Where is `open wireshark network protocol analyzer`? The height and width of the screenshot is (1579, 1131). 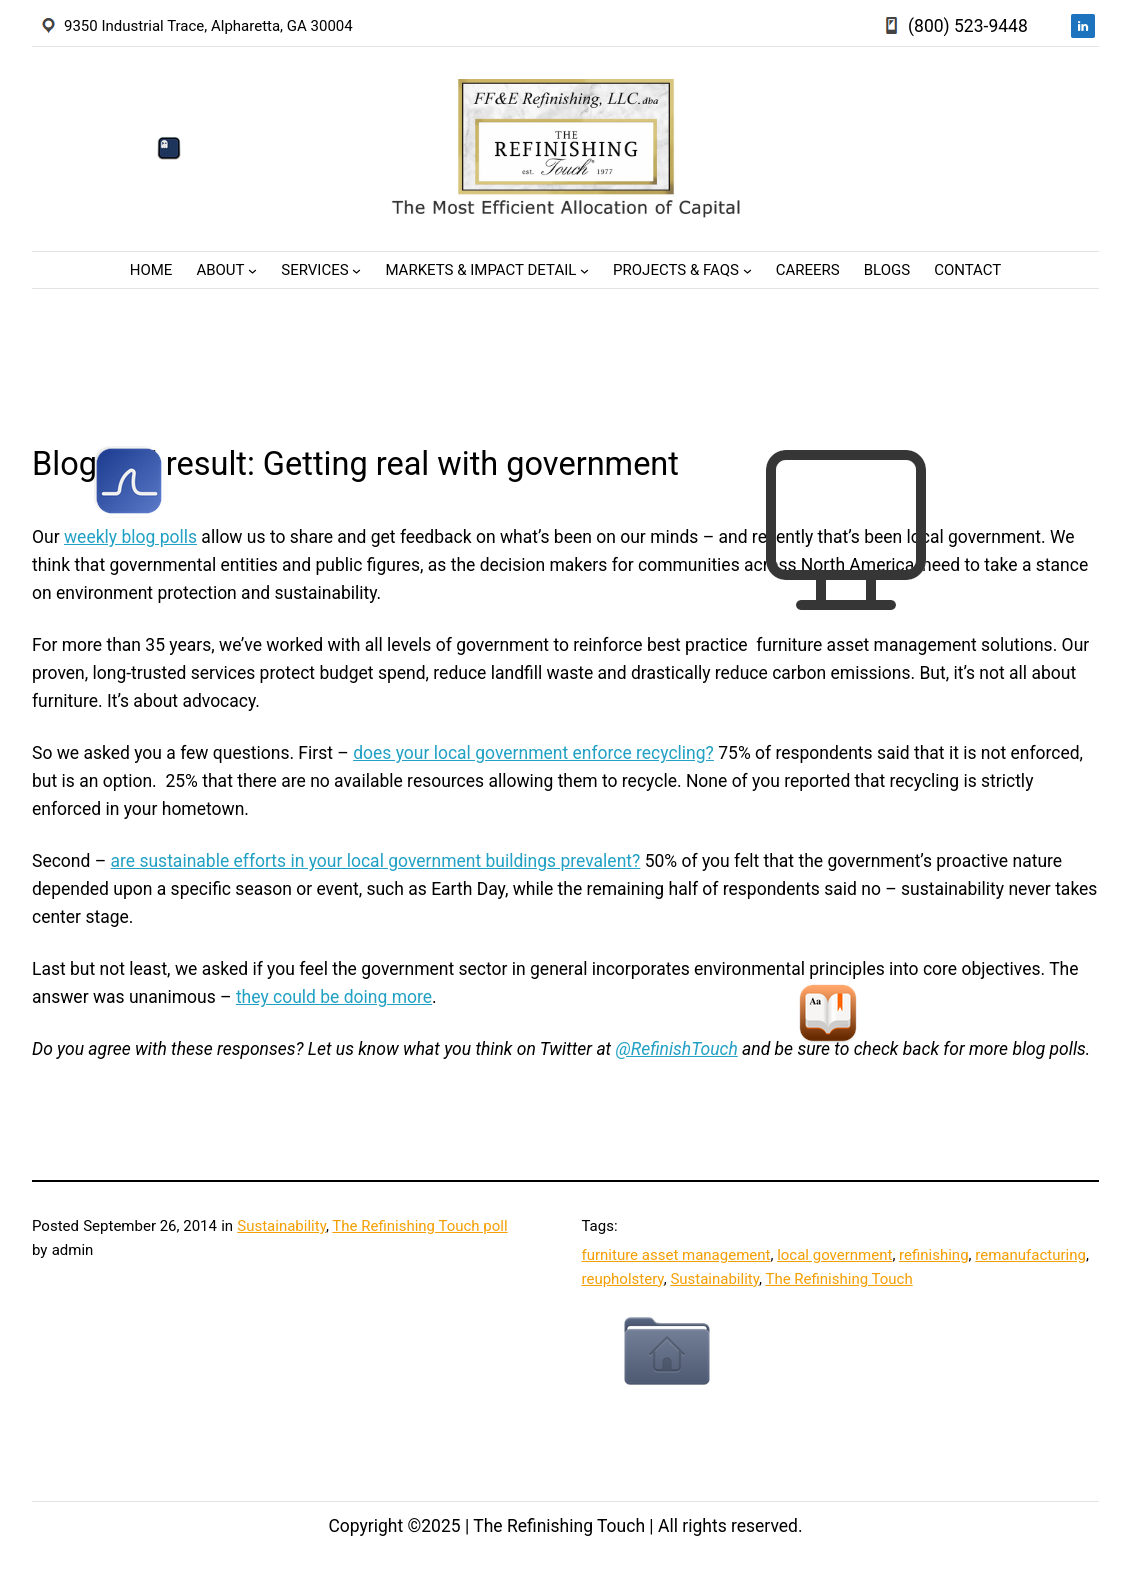 open wireshark network protocol analyzer is located at coordinates (129, 481).